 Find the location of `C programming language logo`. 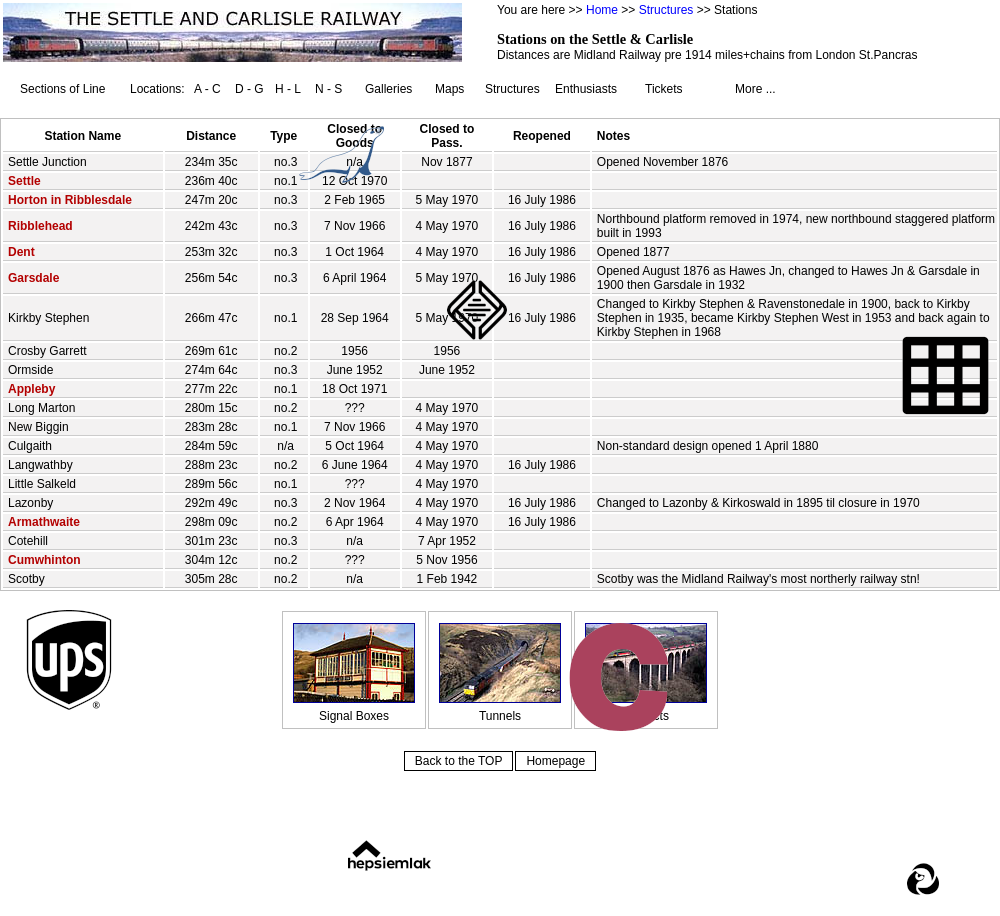

C programming language logo is located at coordinates (619, 677).